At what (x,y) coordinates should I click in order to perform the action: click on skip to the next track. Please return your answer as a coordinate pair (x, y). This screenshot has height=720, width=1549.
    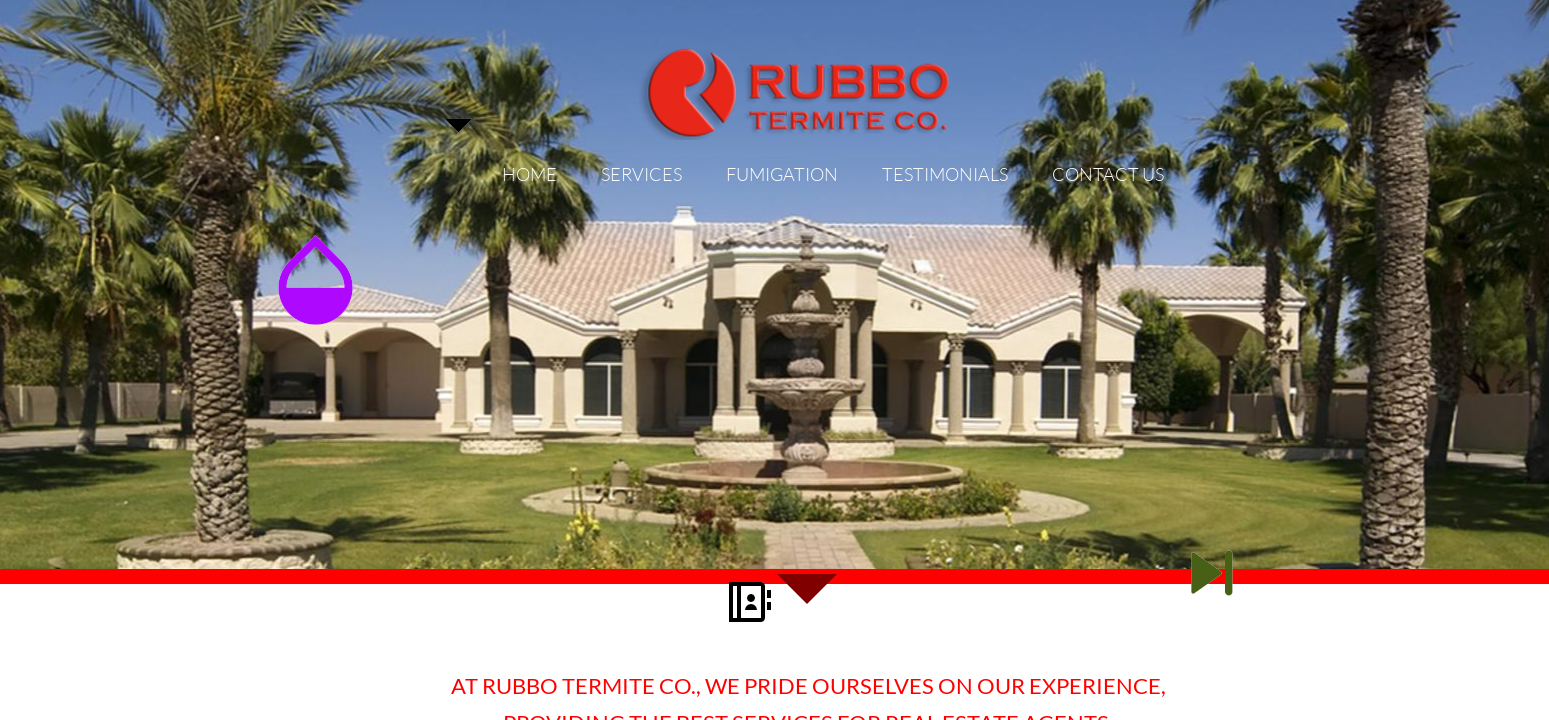
    Looking at the image, I should click on (1210, 573).